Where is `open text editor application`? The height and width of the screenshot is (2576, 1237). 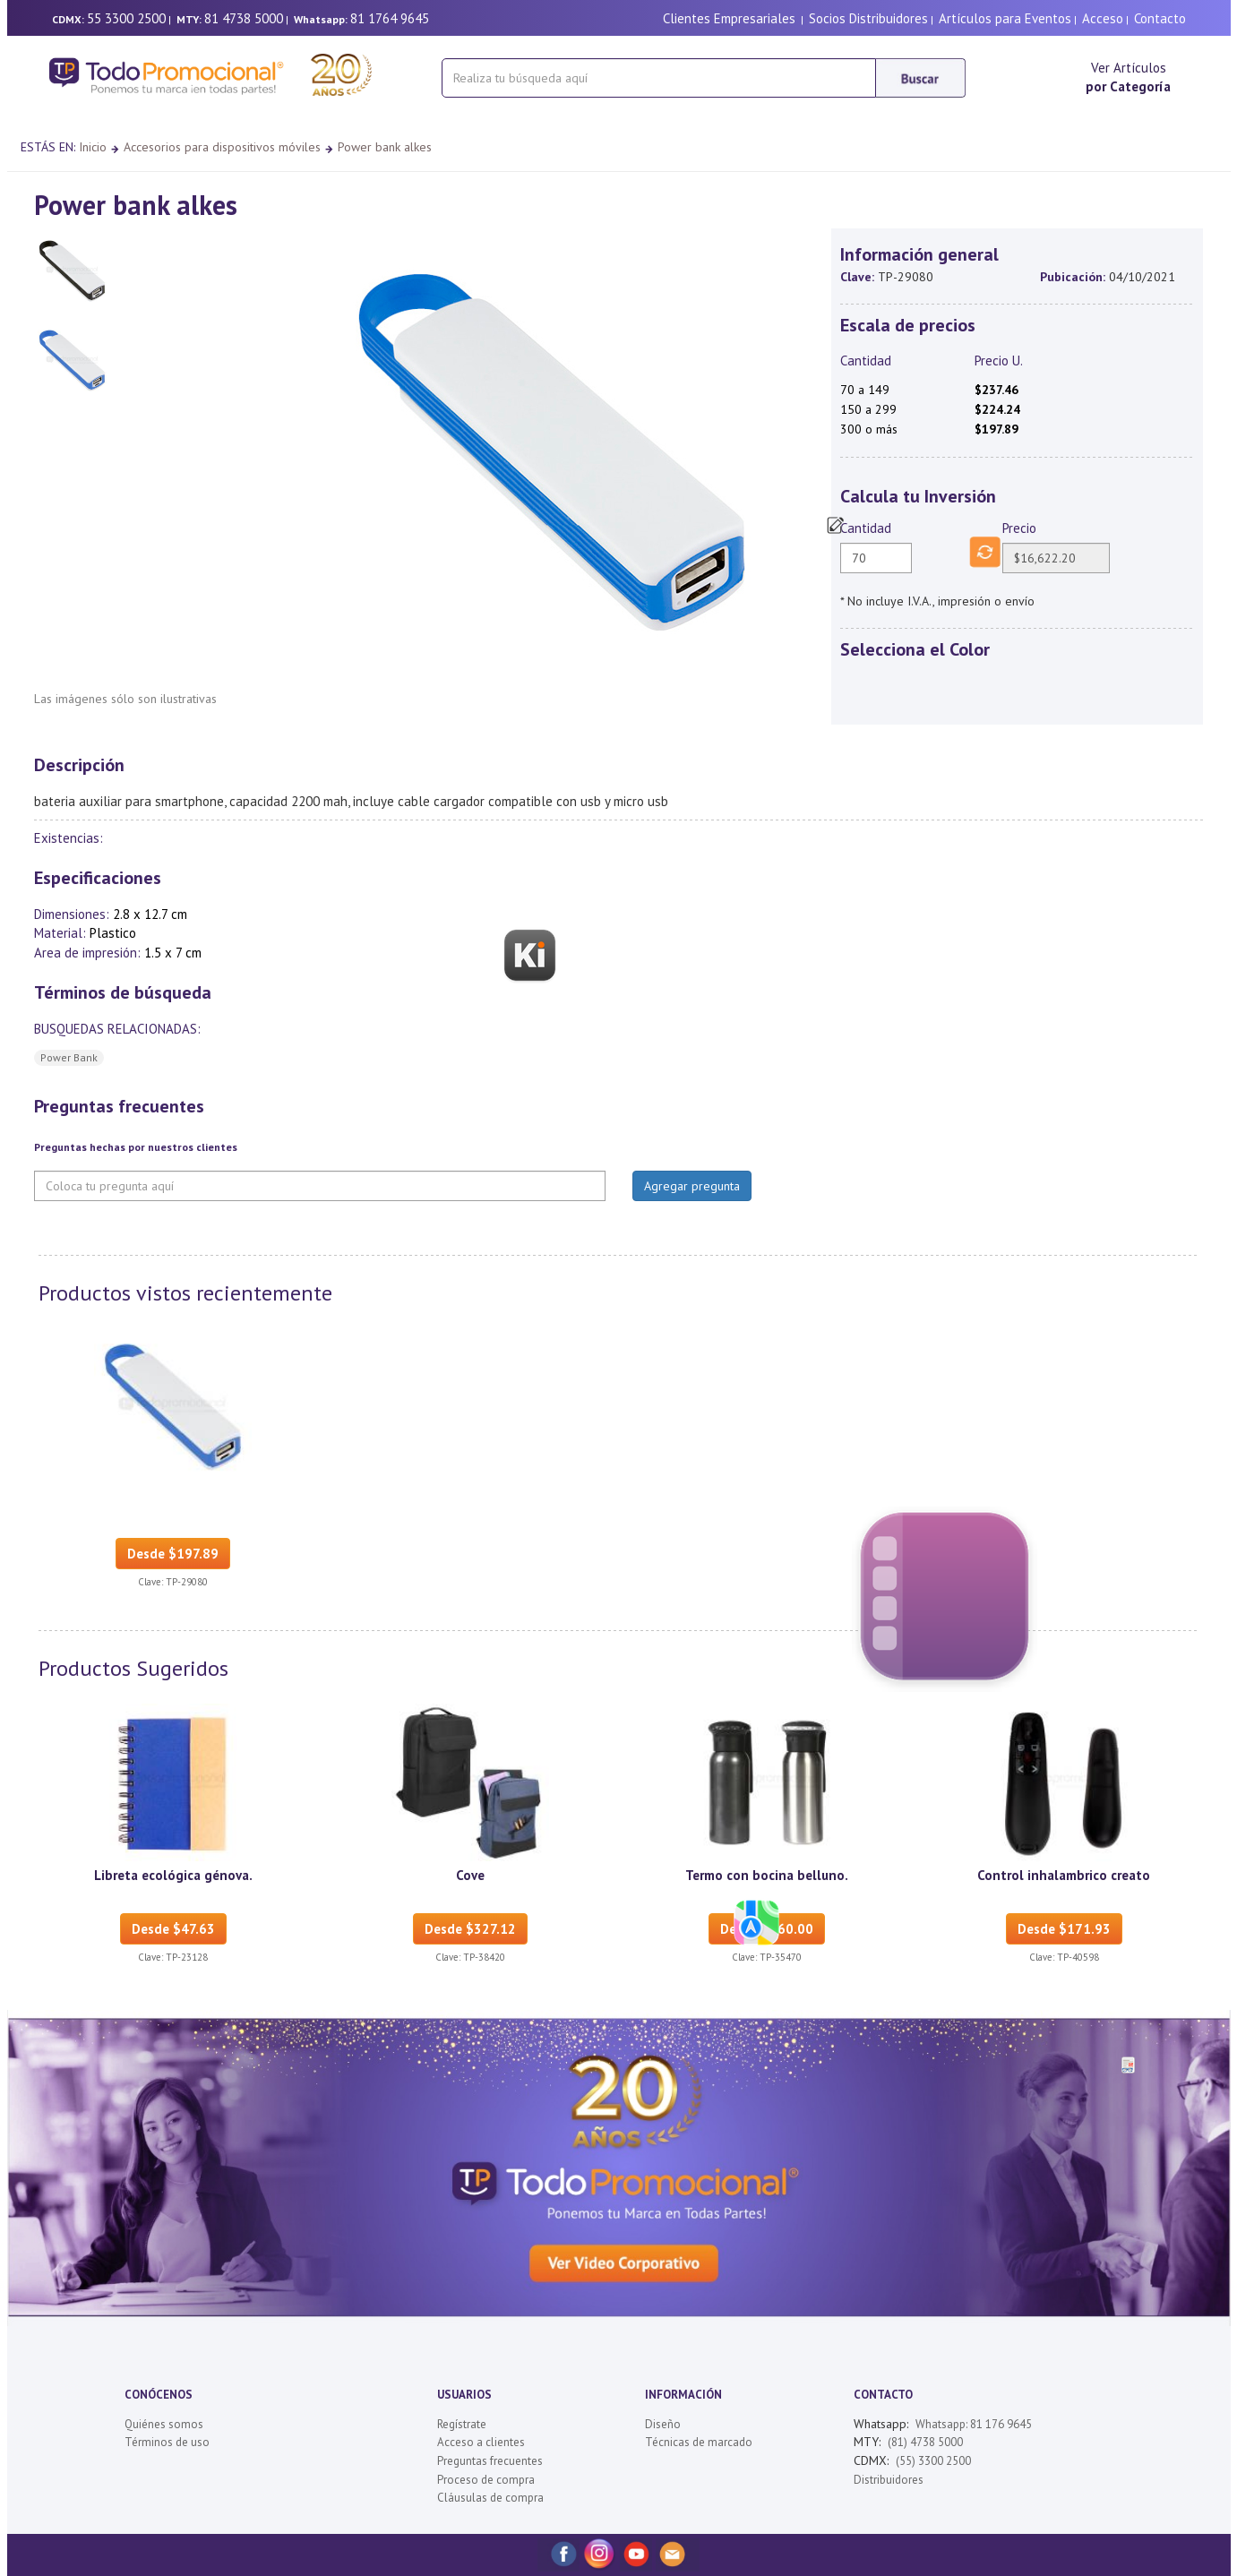 open text editor application is located at coordinates (834, 525).